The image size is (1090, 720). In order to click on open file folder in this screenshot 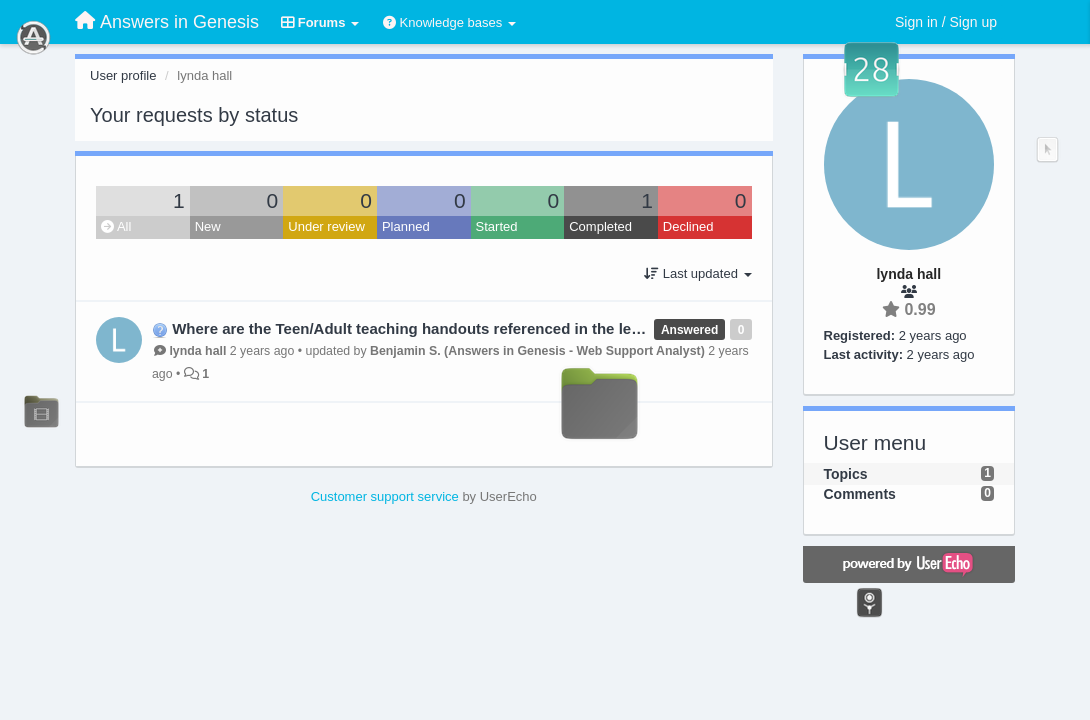, I will do `click(599, 403)`.